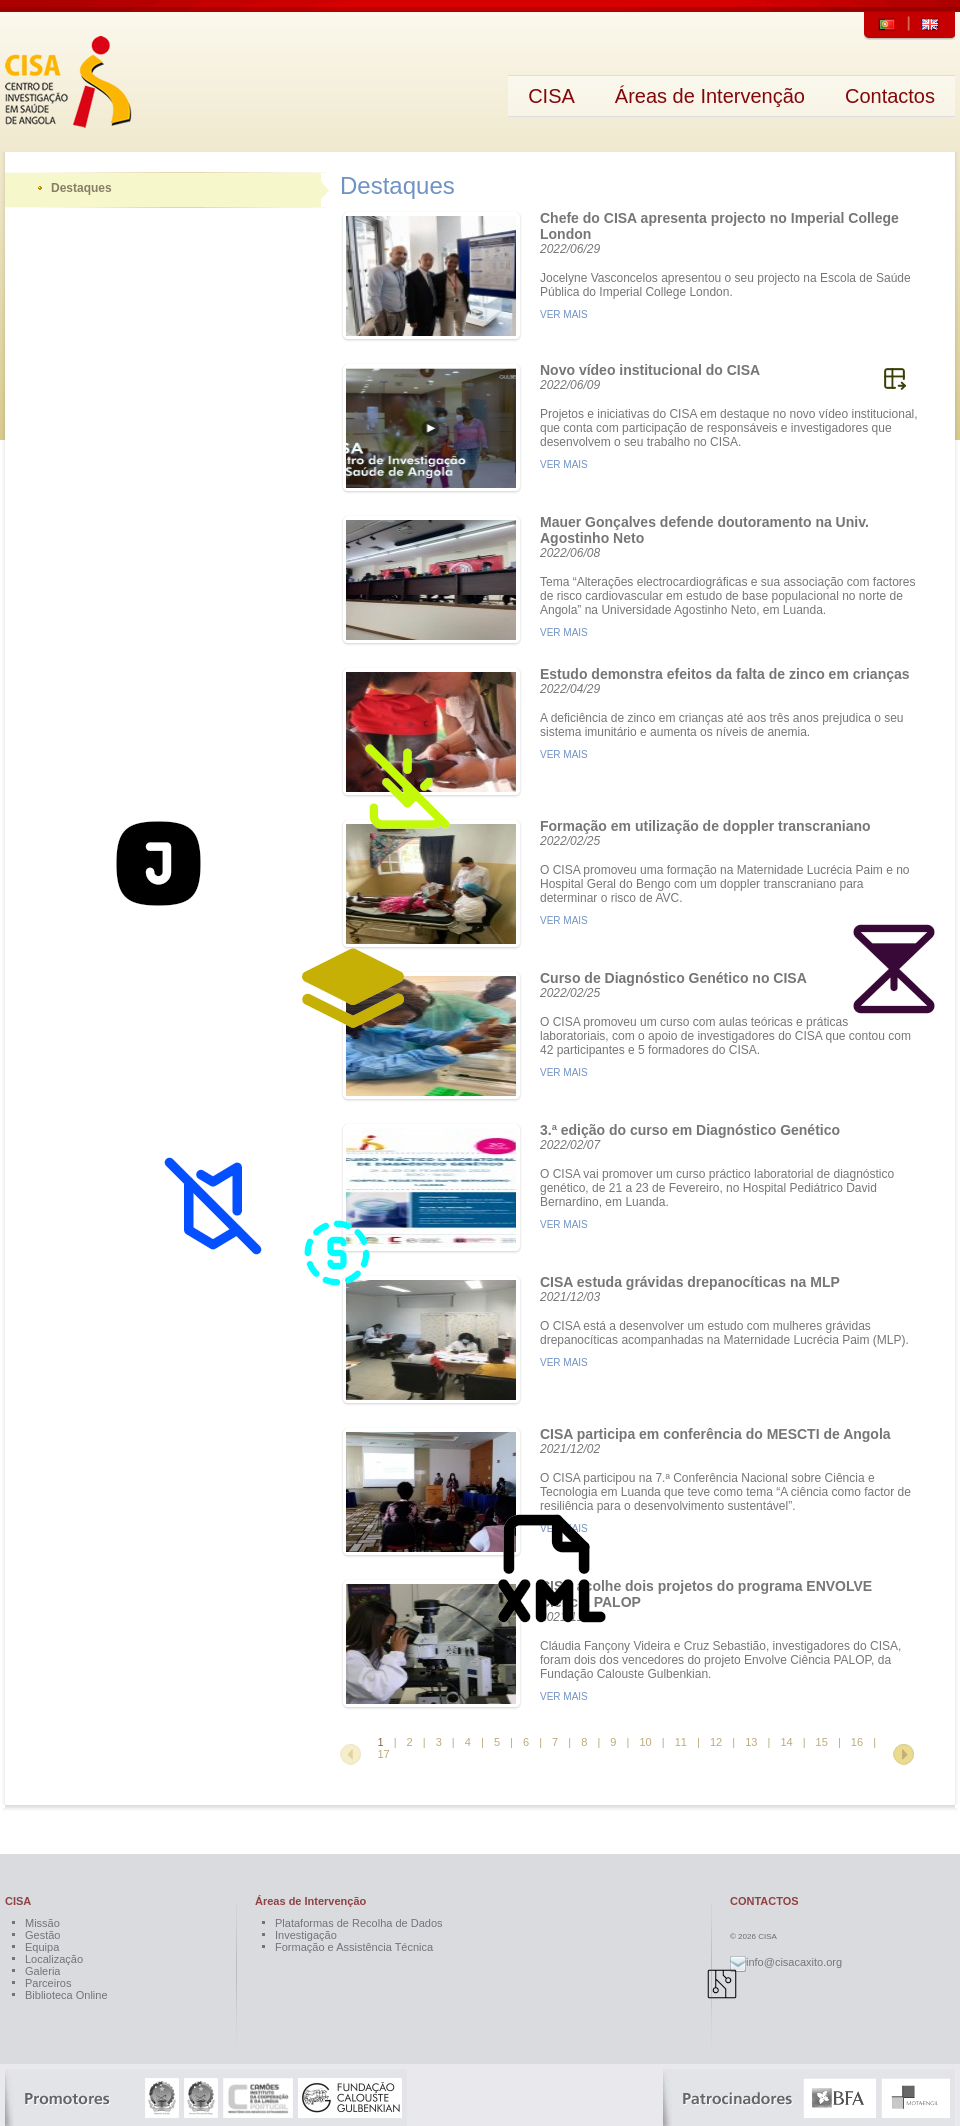 The height and width of the screenshot is (2126, 960). What do you see at coordinates (546, 1568) in the screenshot?
I see `indicates an xml file type` at bounding box center [546, 1568].